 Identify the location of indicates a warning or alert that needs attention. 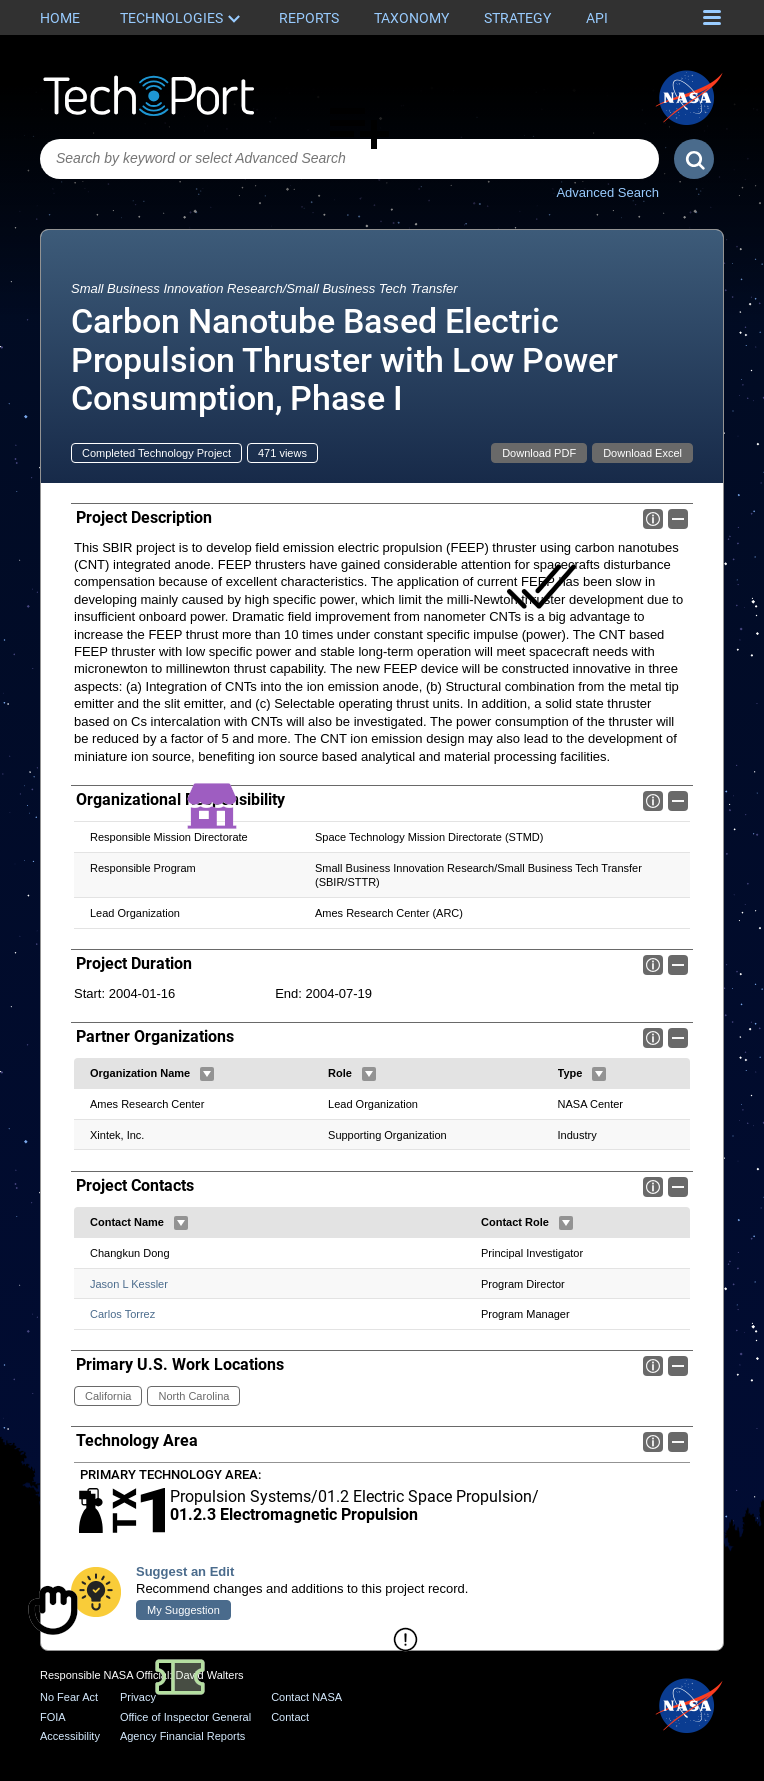
(405, 1639).